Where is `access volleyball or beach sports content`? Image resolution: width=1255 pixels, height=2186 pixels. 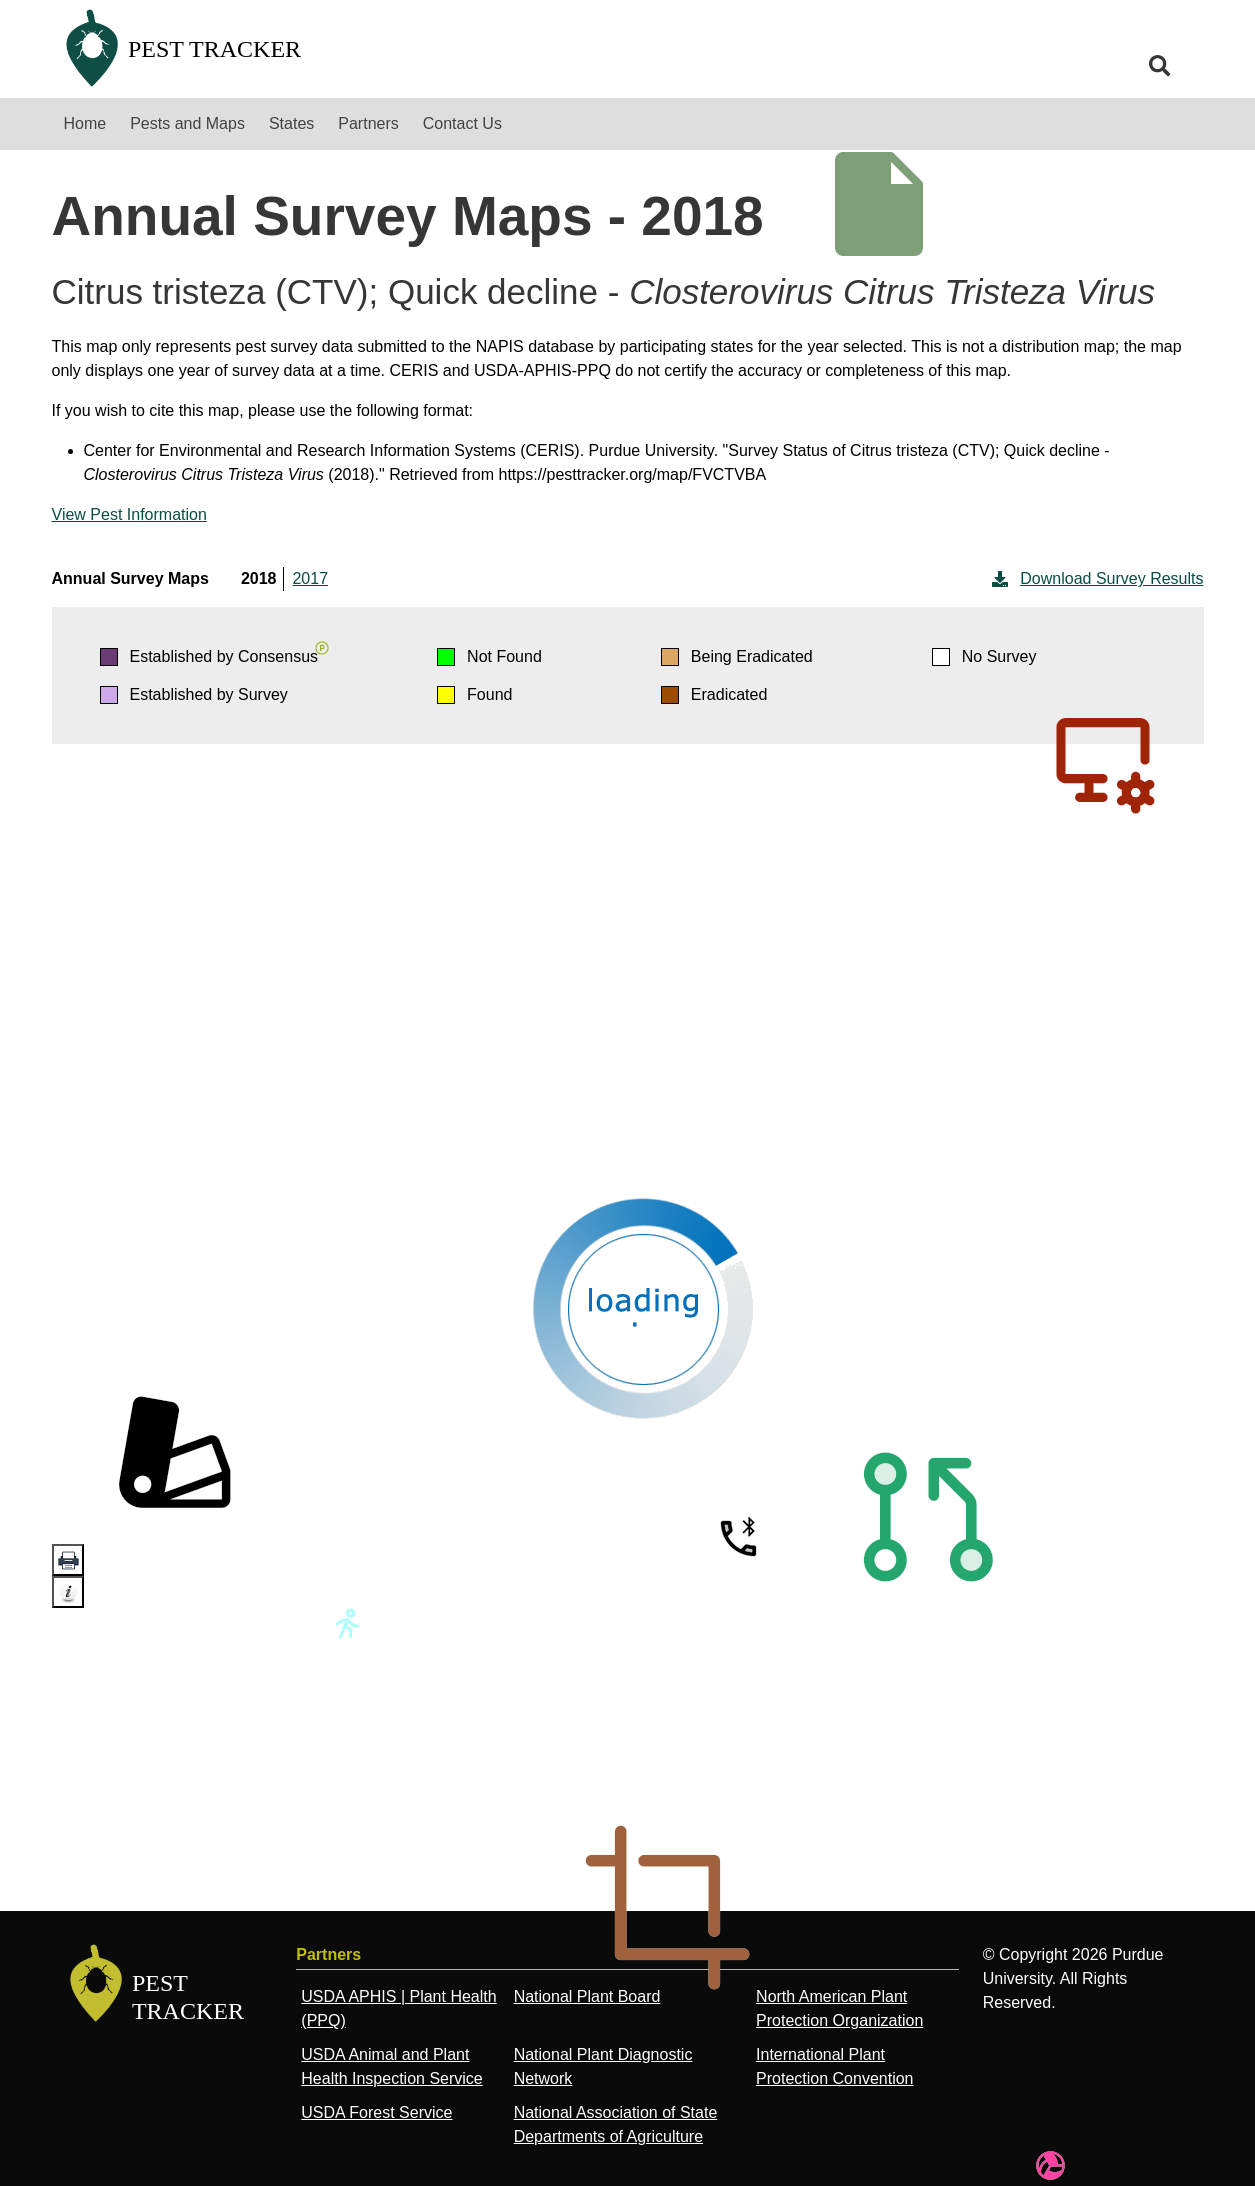
access volleyball or beach sports content is located at coordinates (1050, 2165).